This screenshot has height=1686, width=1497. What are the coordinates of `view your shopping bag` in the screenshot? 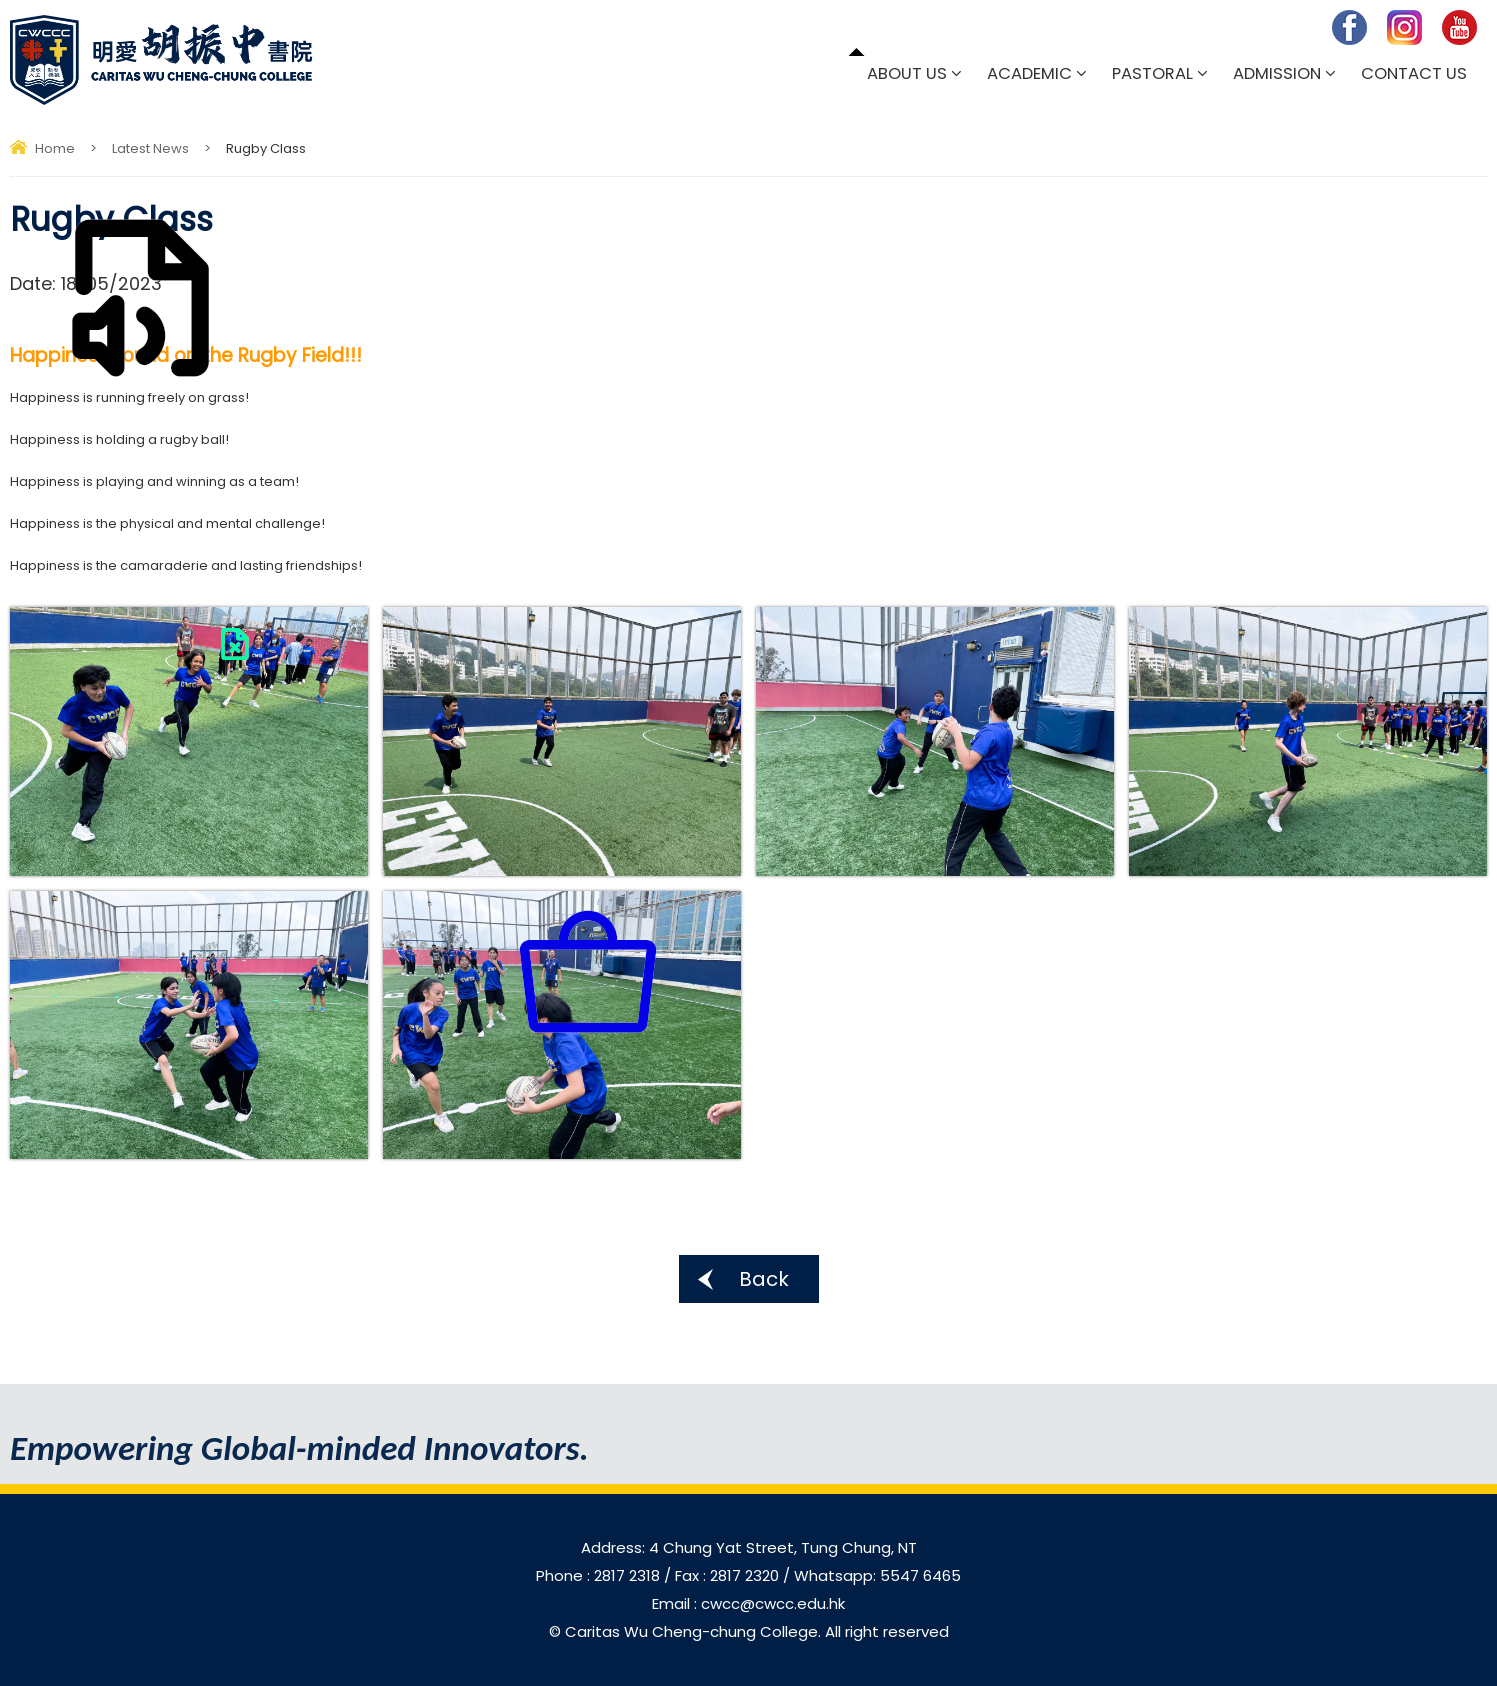 It's located at (588, 979).